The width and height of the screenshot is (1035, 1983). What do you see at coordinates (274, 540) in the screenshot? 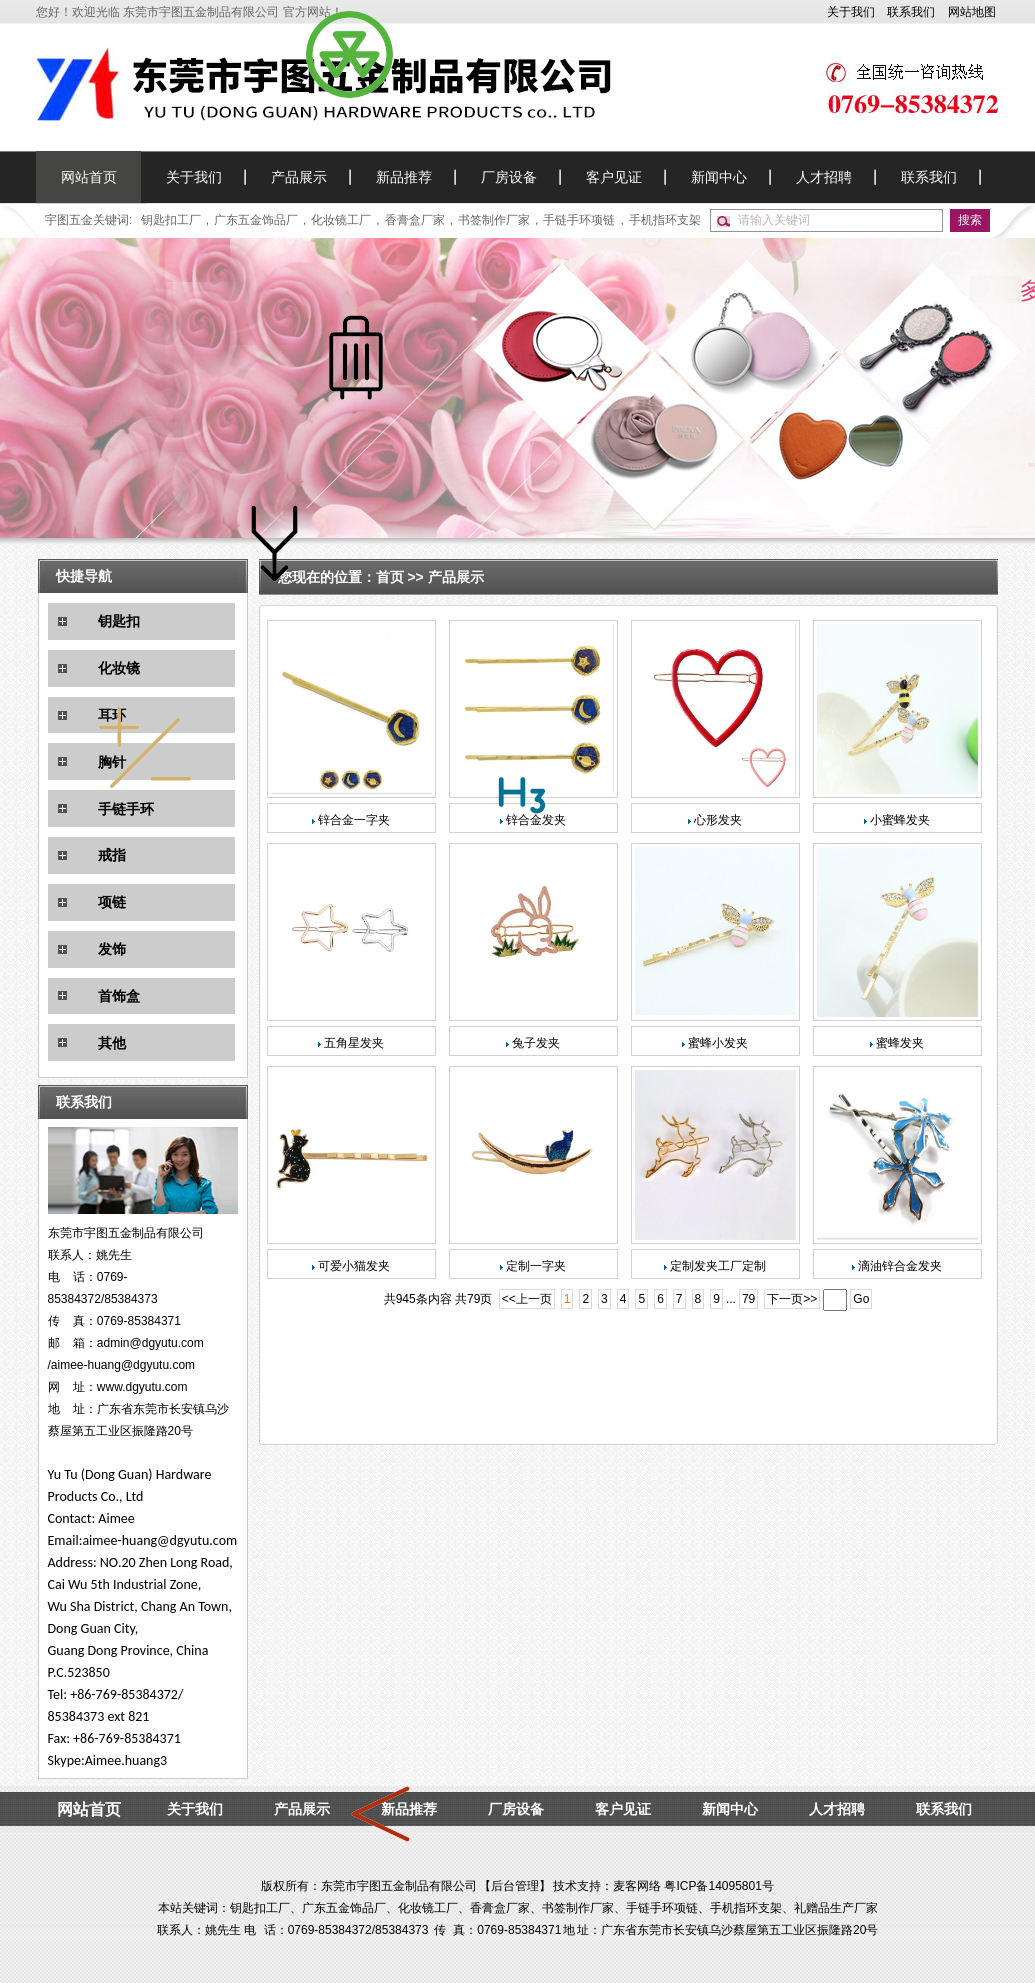
I see `merge items or branches together` at bounding box center [274, 540].